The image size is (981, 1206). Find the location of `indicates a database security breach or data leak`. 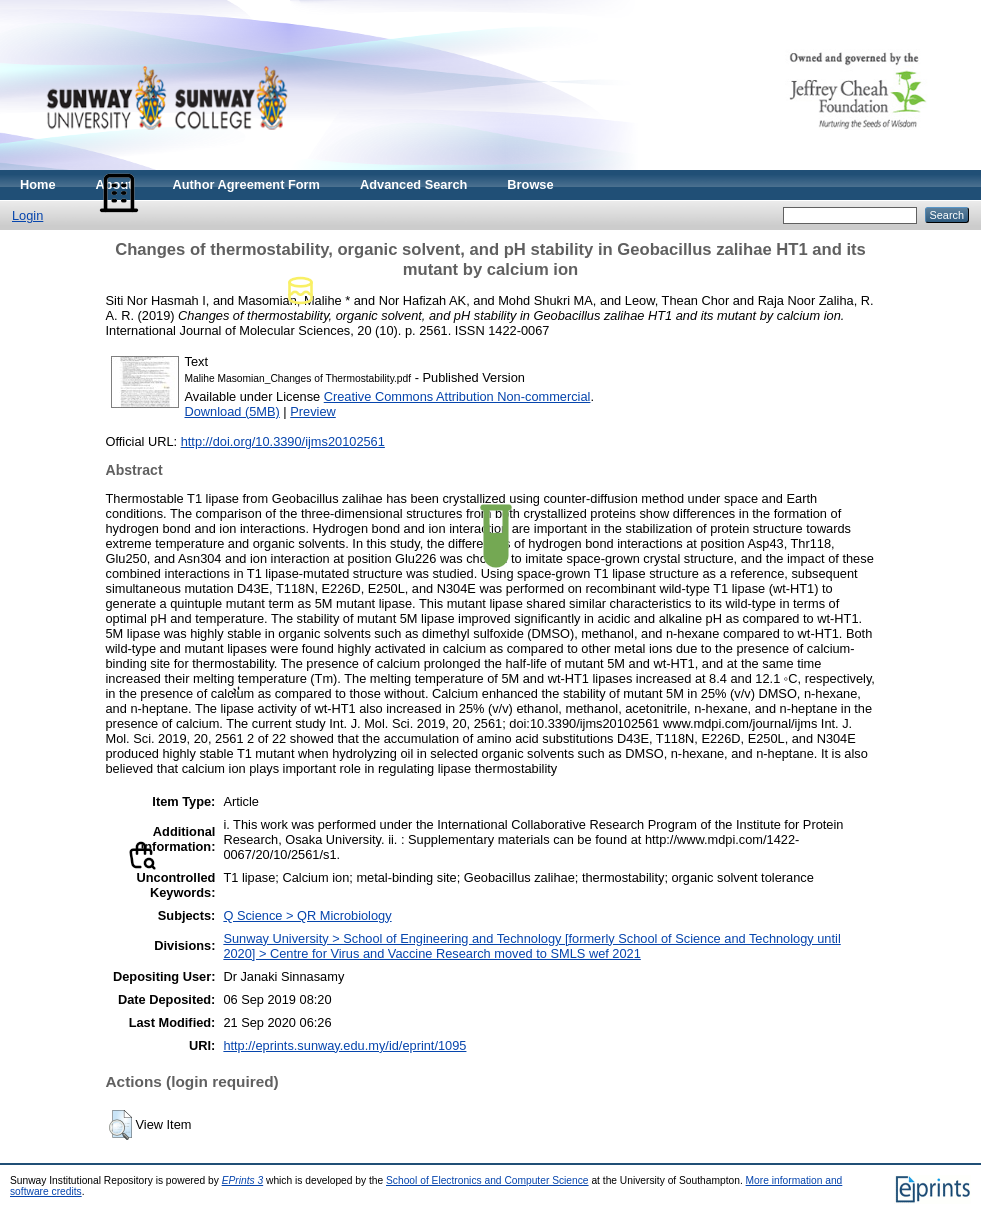

indicates a database security breach or data leak is located at coordinates (300, 290).